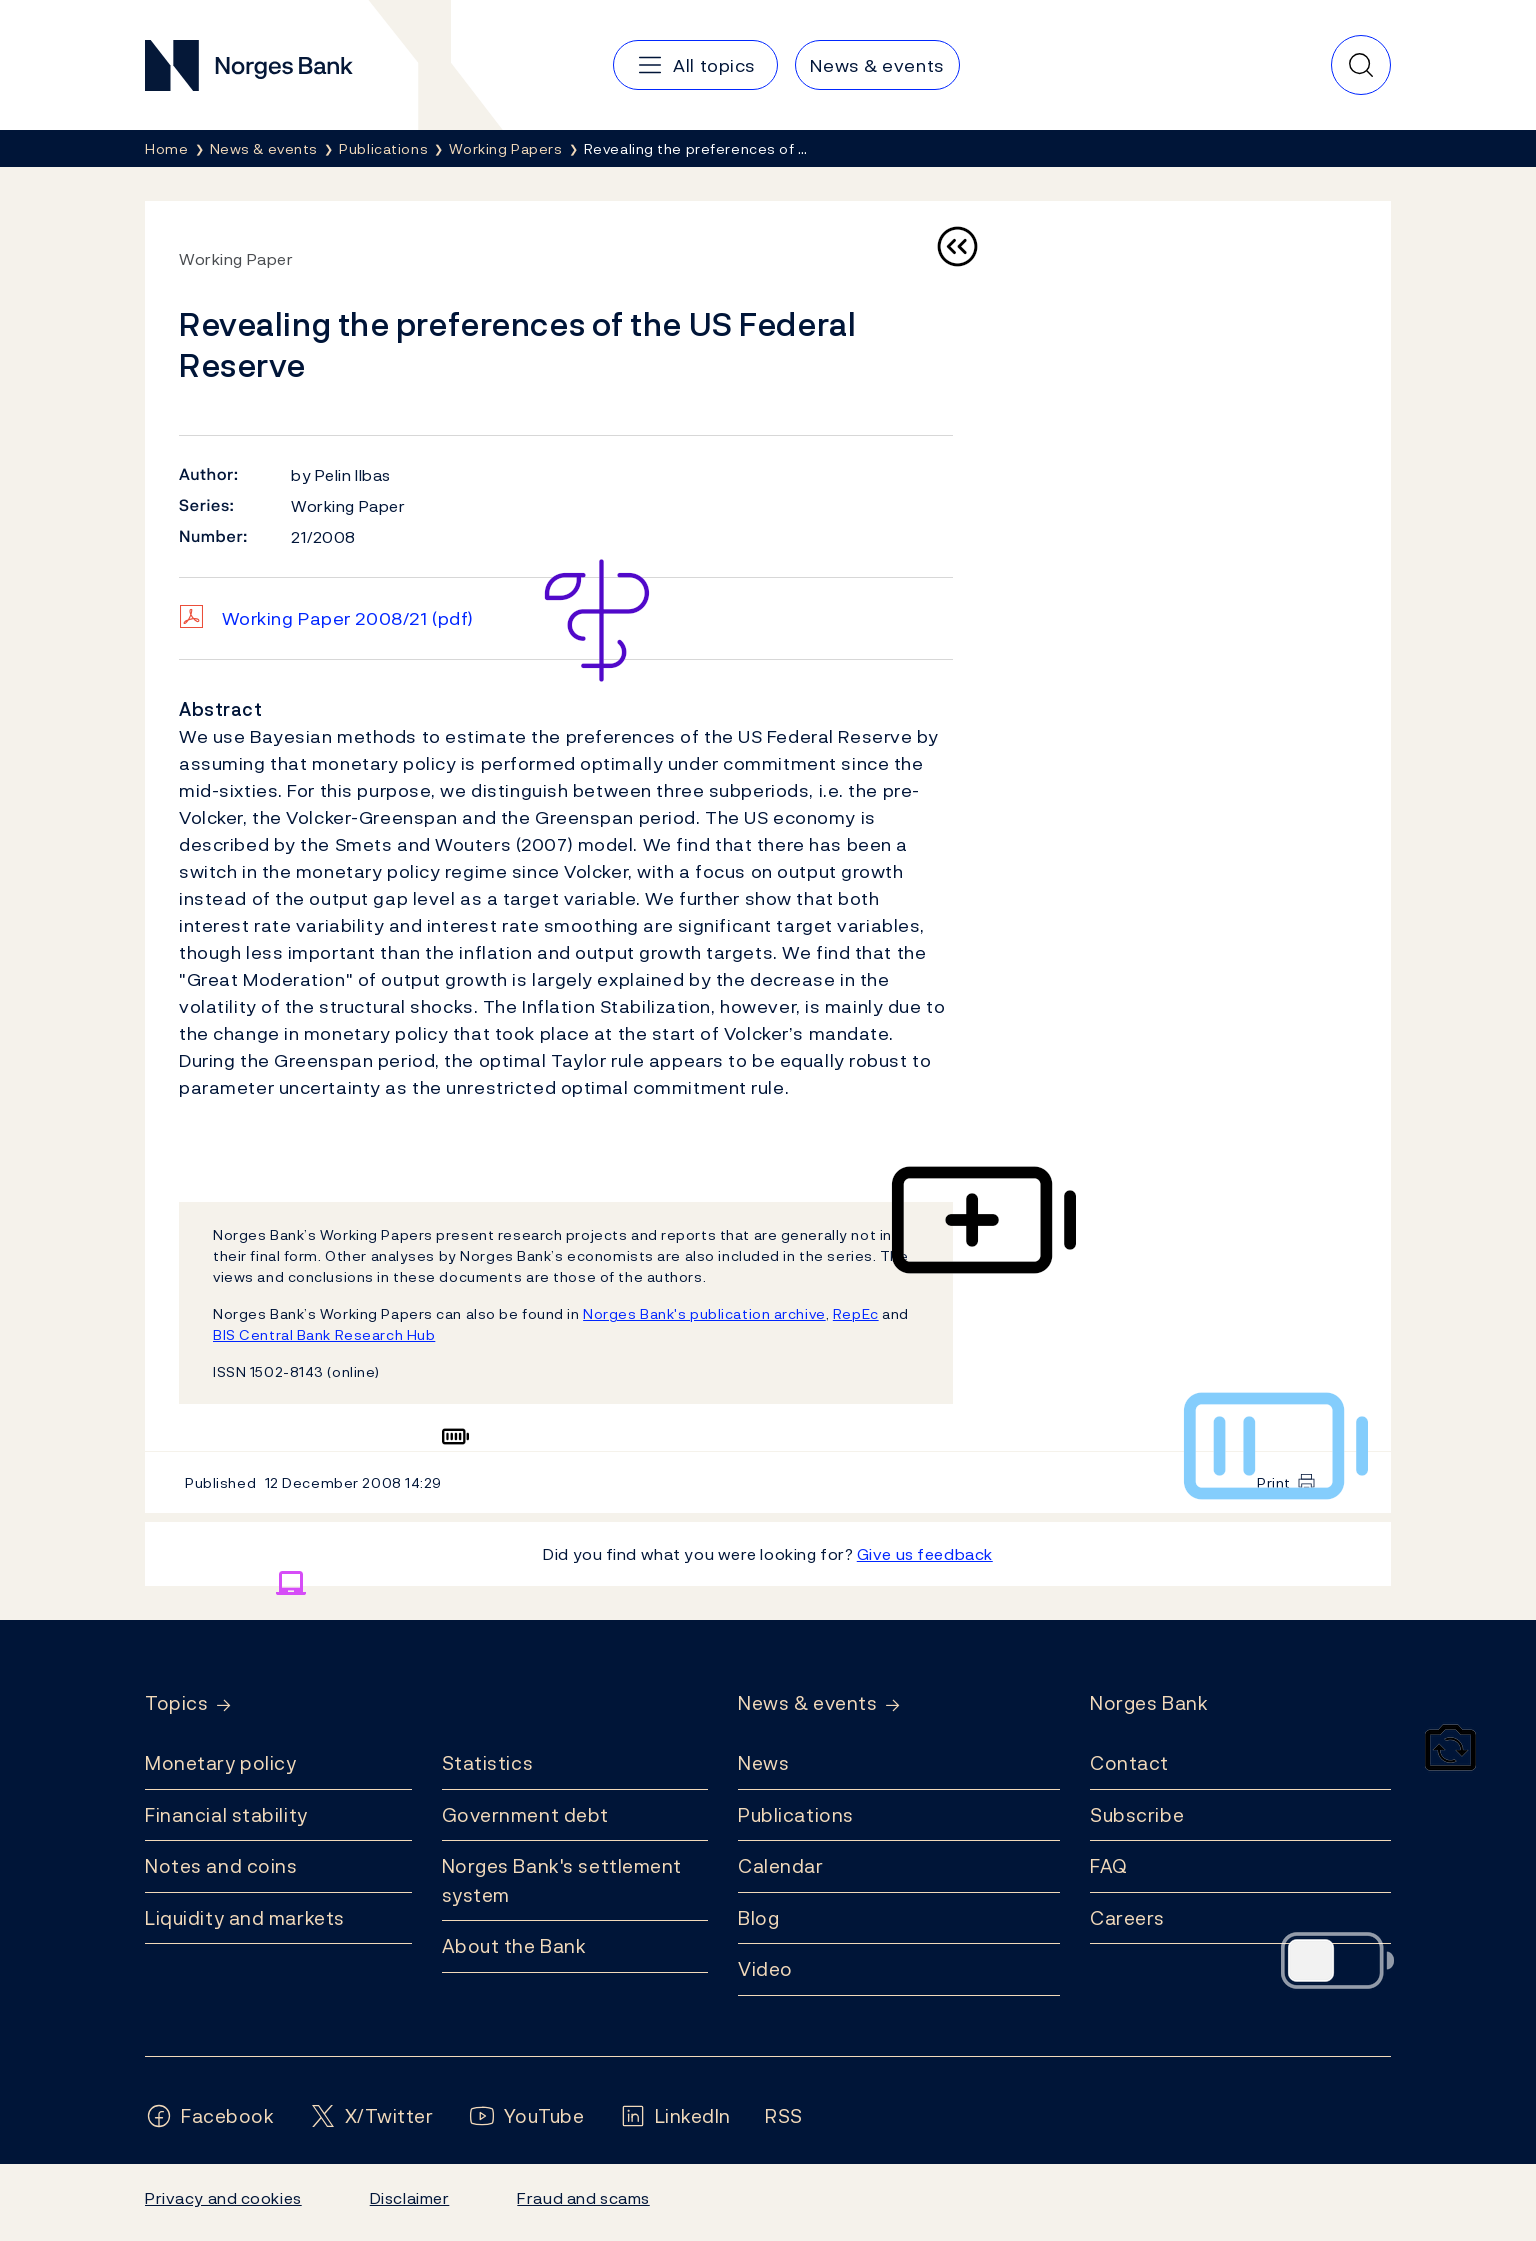  What do you see at coordinates (601, 620) in the screenshot?
I see `access health or medical services` at bounding box center [601, 620].